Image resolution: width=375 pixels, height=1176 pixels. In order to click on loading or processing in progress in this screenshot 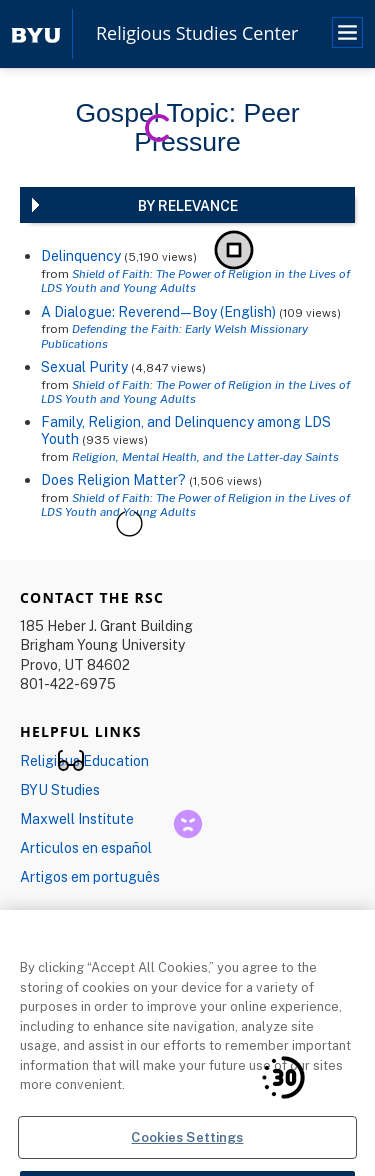, I will do `click(129, 523)`.